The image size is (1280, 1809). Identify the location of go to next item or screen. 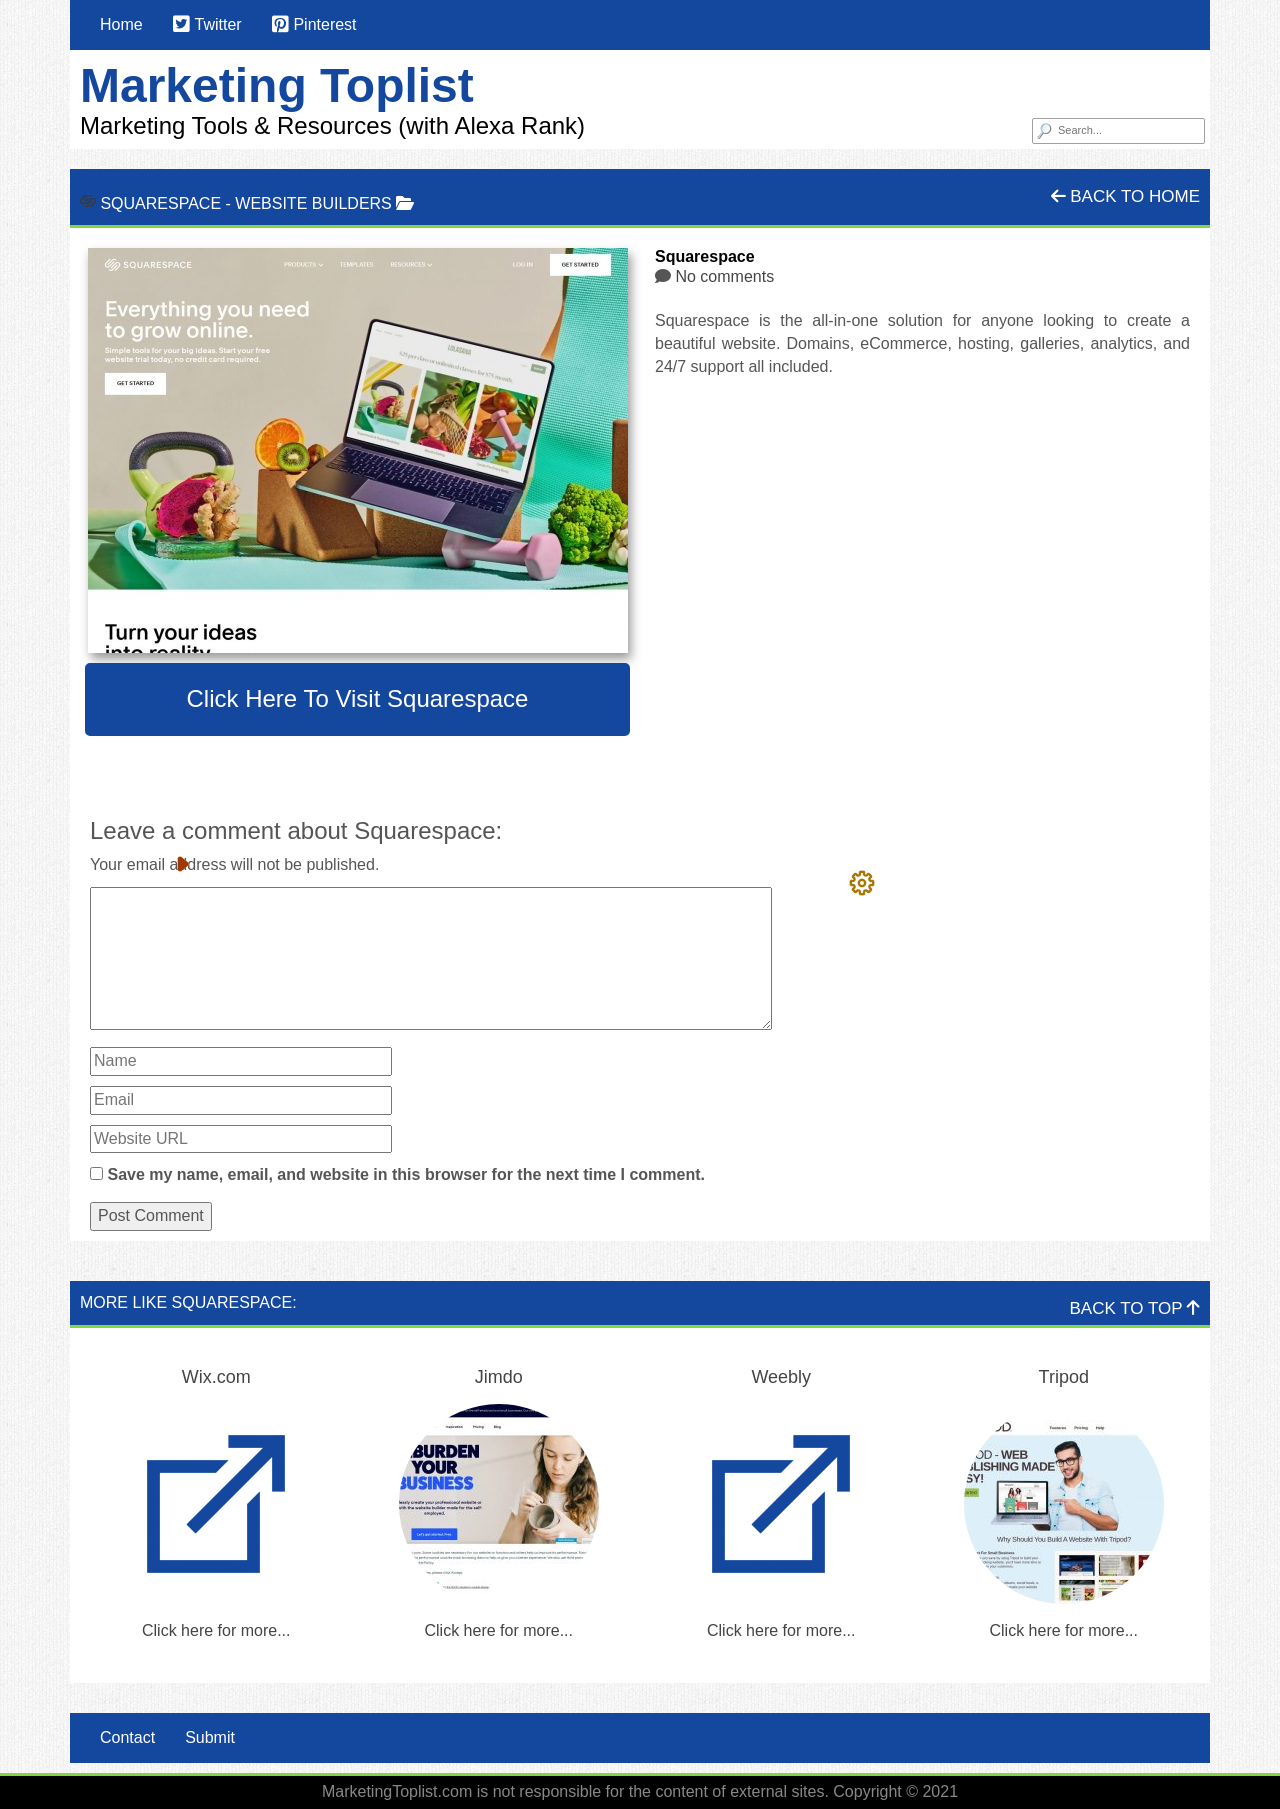
(182, 864).